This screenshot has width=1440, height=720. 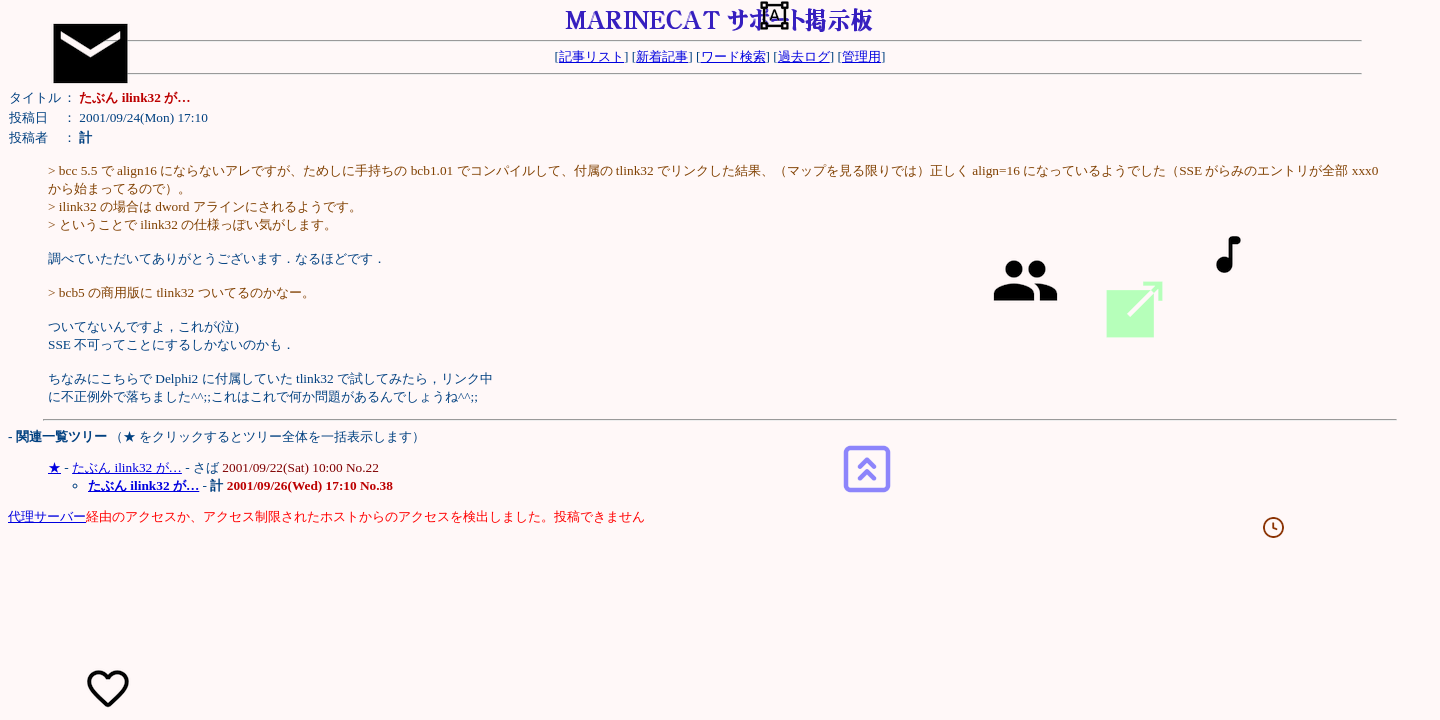 What do you see at coordinates (867, 469) in the screenshot?
I see `scroll to top of page` at bounding box center [867, 469].